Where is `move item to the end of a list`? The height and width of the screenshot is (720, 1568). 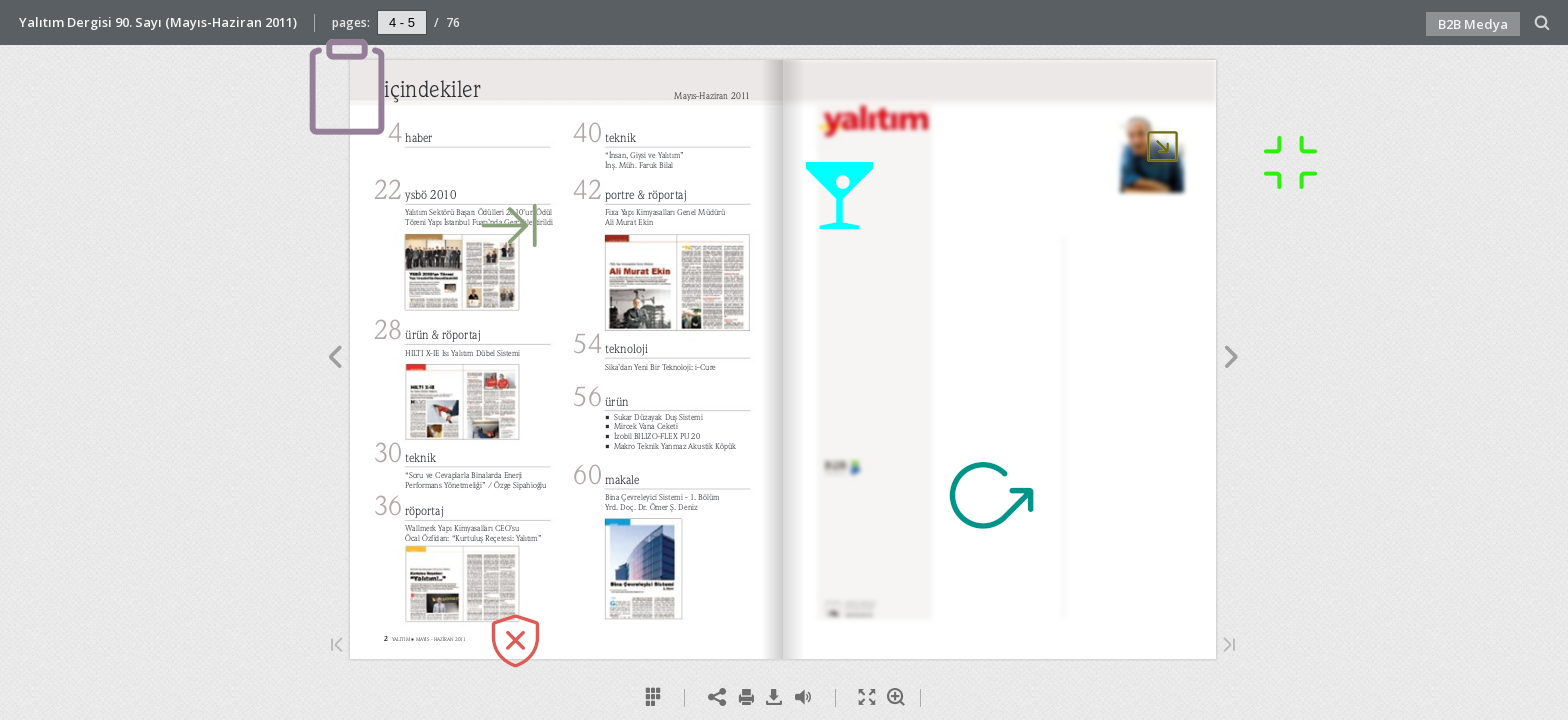 move item to the end of a list is located at coordinates (510, 225).